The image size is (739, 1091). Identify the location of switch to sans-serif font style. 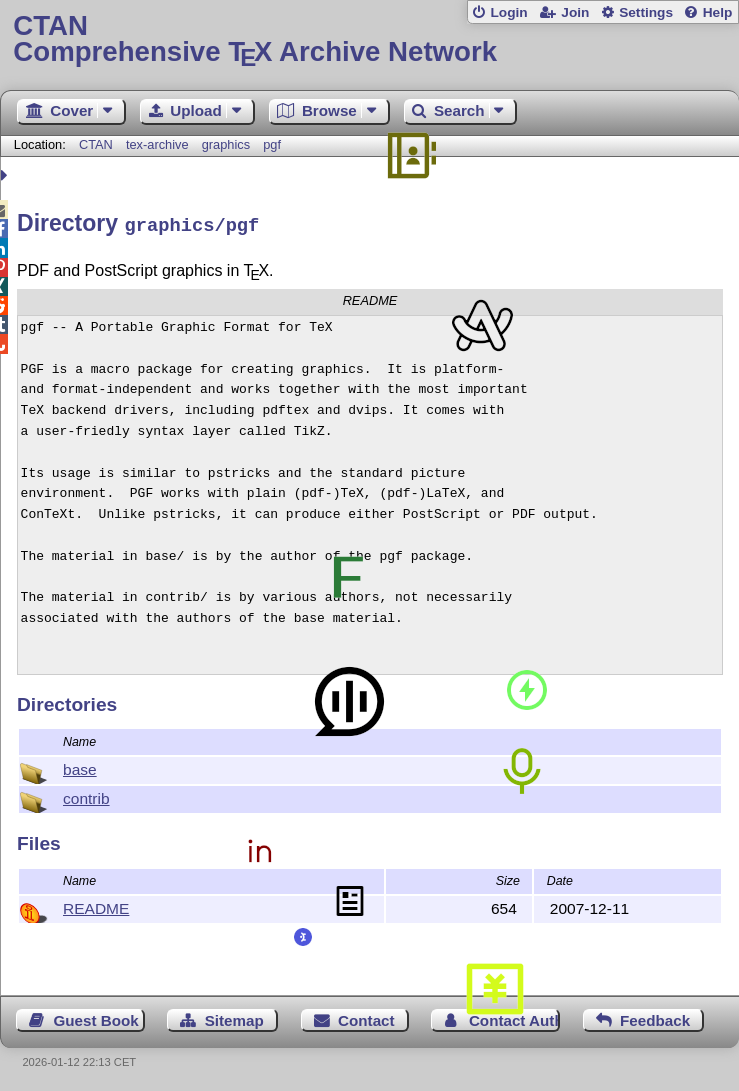
(346, 576).